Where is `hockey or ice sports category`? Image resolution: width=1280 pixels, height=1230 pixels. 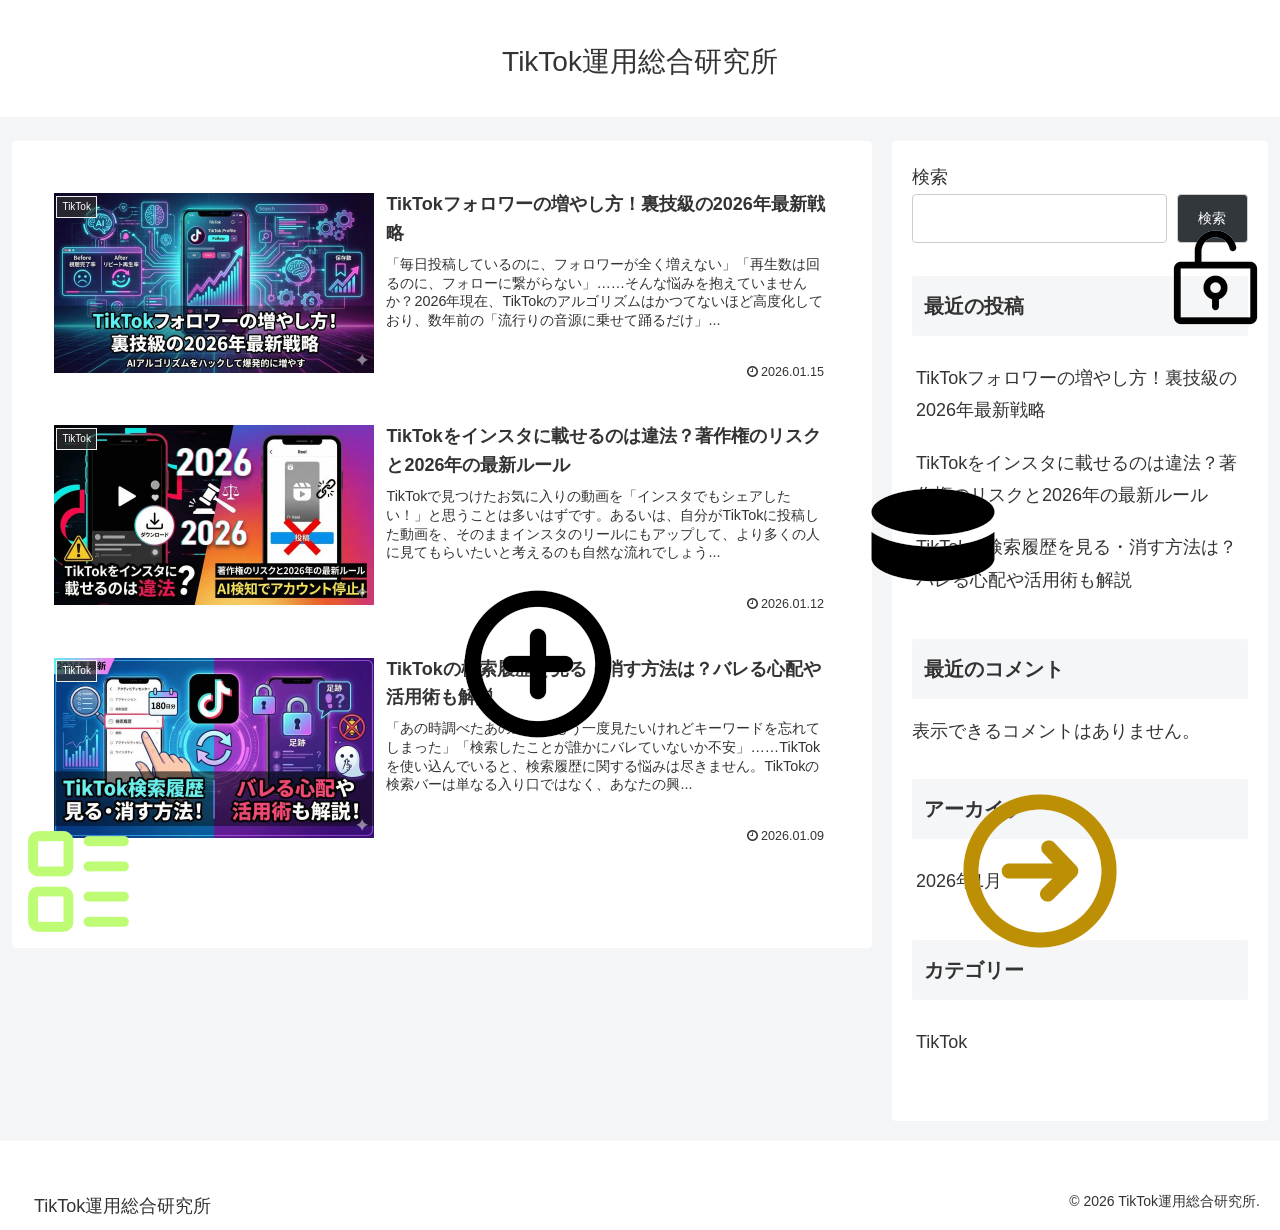
hockey or ice sports category is located at coordinates (933, 535).